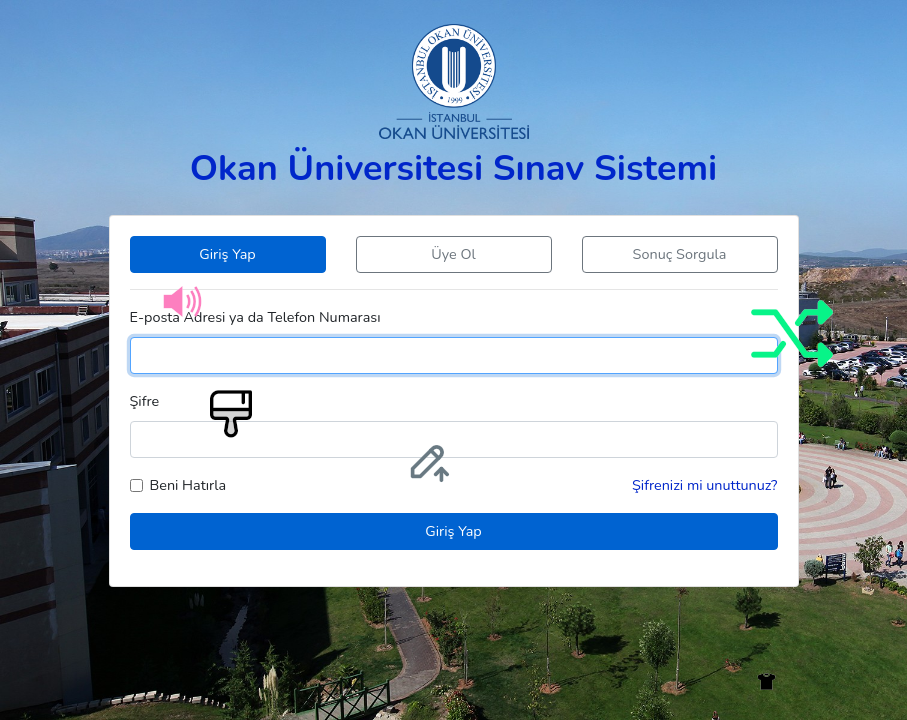  Describe the element at coordinates (428, 461) in the screenshot. I see `upload or publish your edits` at that location.